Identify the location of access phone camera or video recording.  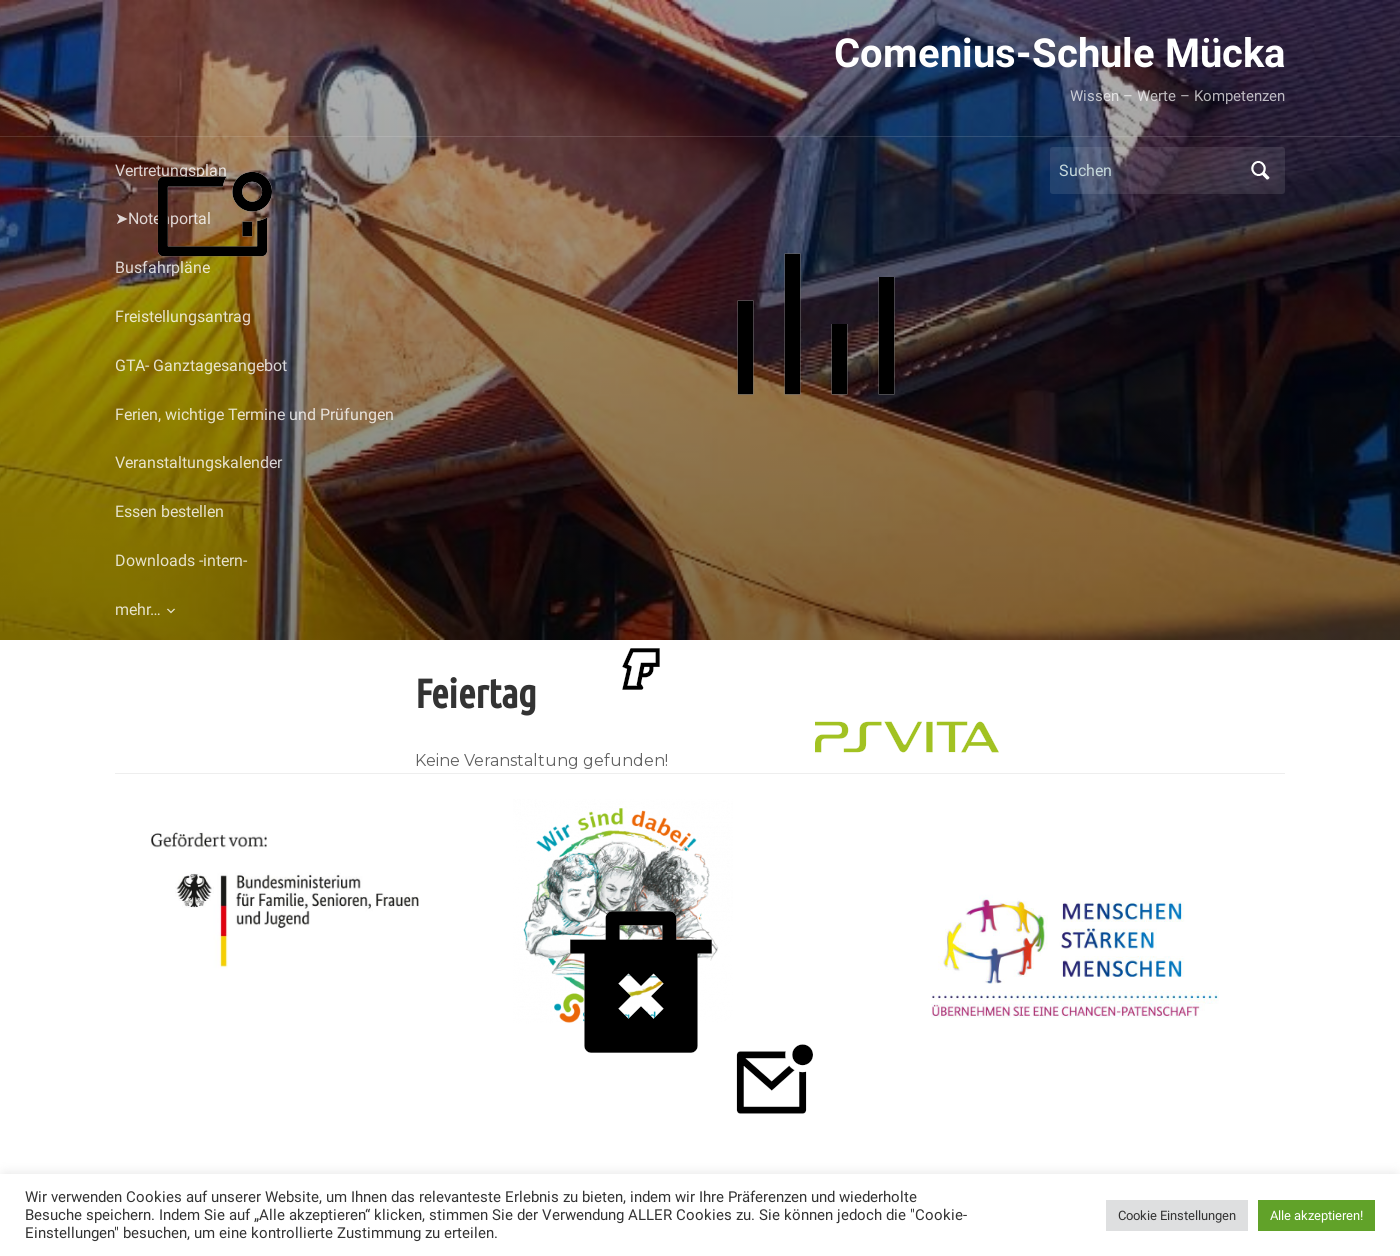
(212, 216).